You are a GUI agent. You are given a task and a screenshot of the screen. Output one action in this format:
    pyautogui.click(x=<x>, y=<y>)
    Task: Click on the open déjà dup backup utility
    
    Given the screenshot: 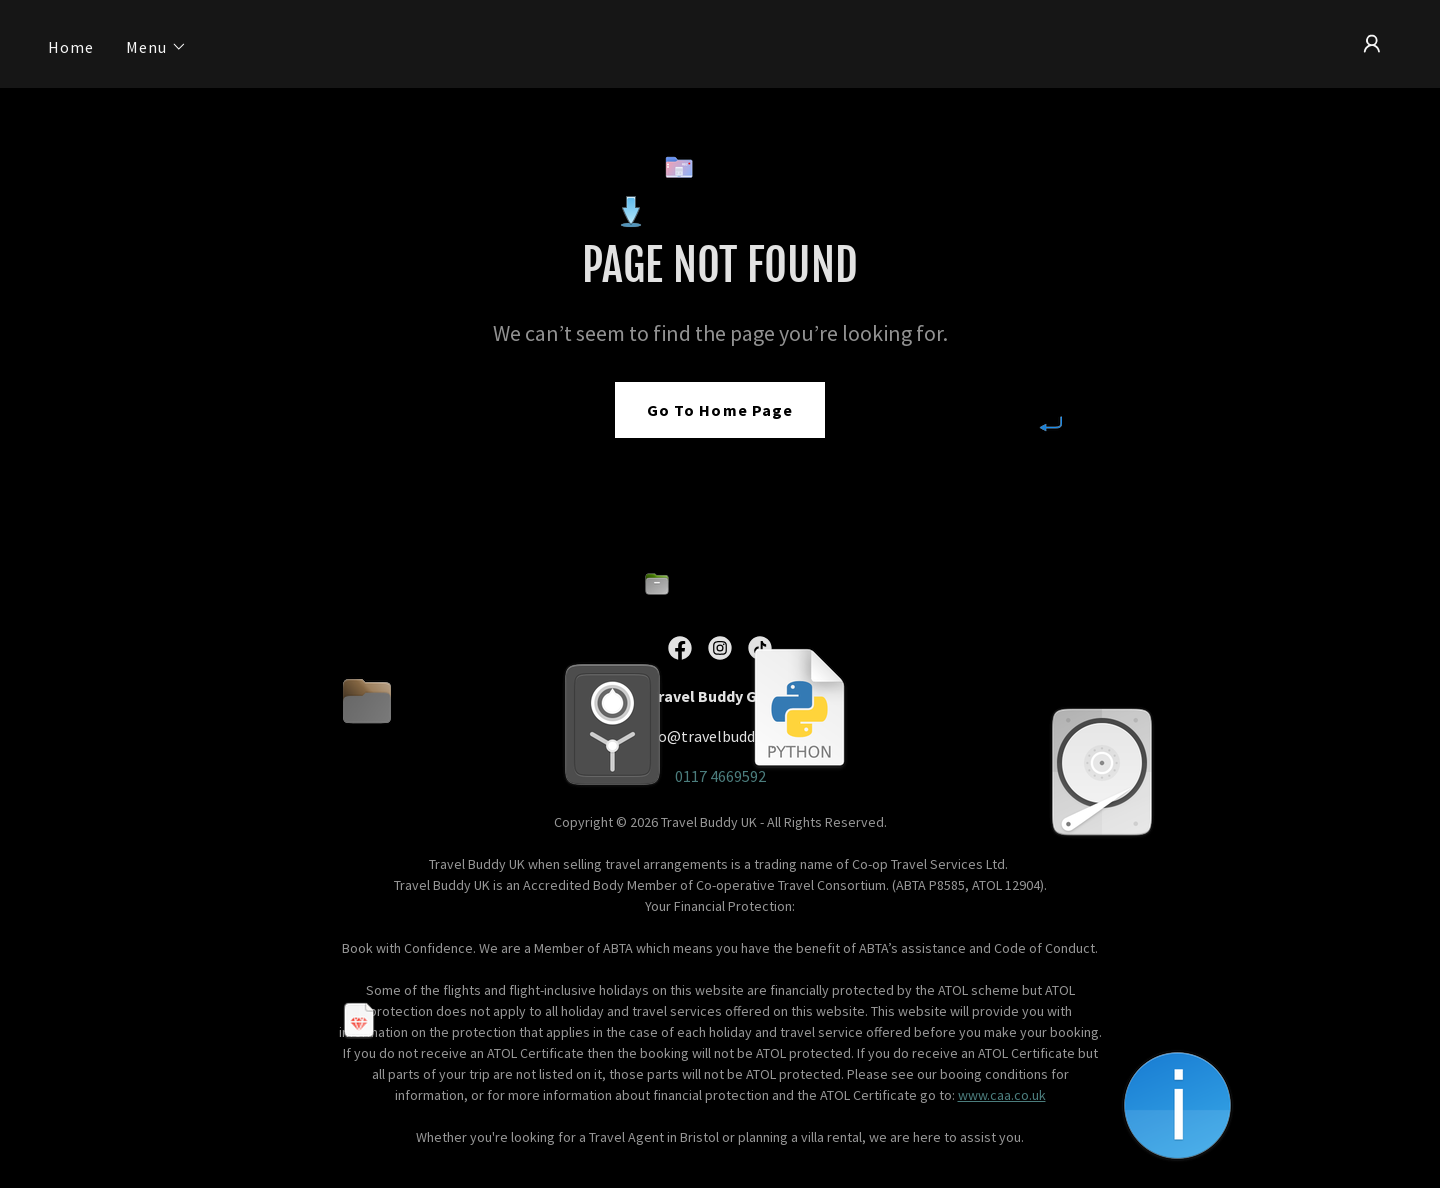 What is the action you would take?
    pyautogui.click(x=612, y=724)
    